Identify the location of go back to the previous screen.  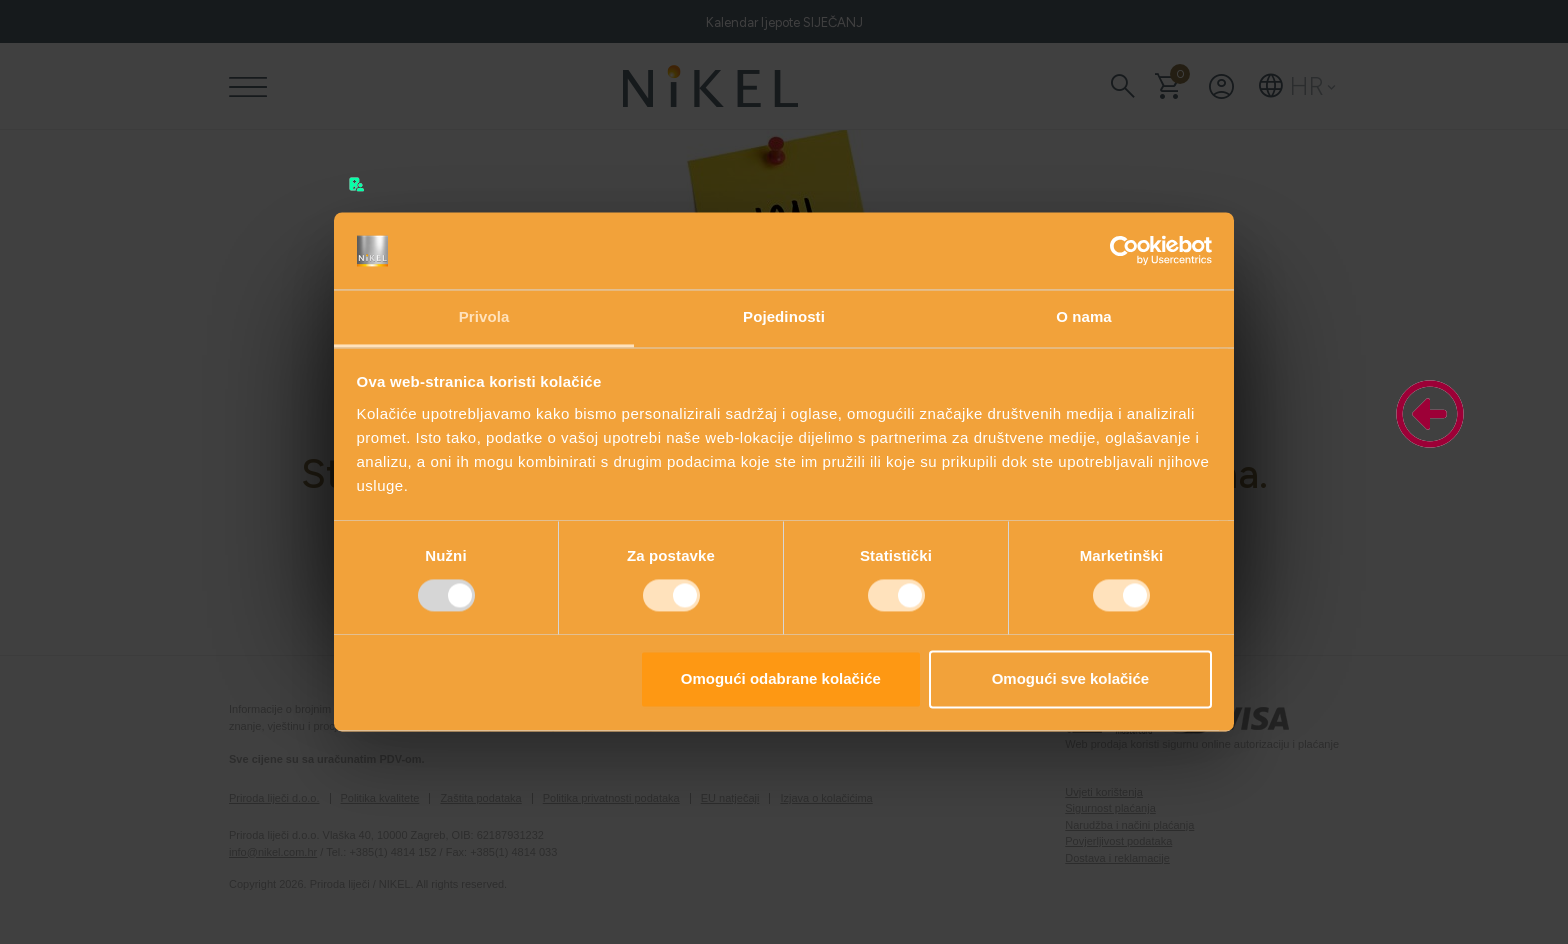
(1430, 414).